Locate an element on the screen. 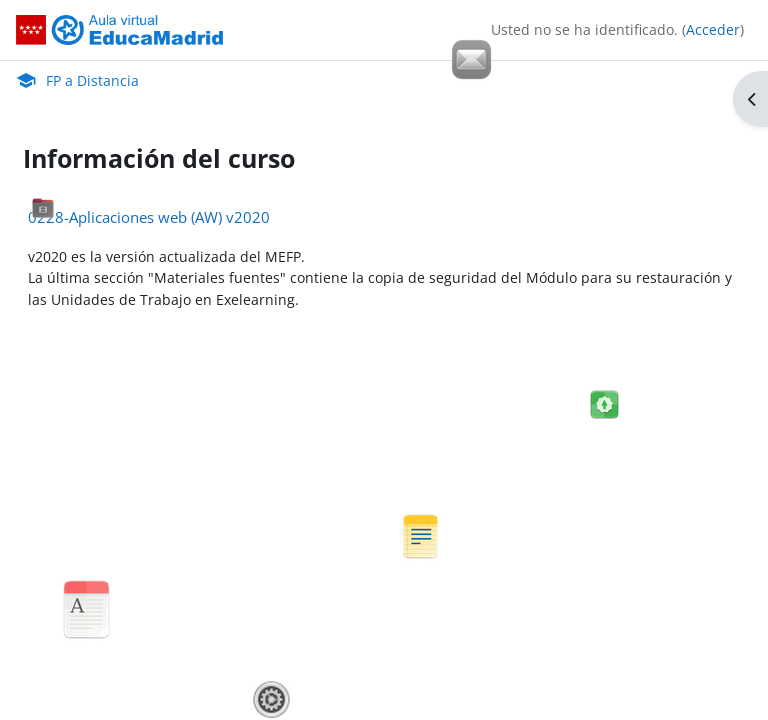 The image size is (768, 720). open the mail app is located at coordinates (471, 59).